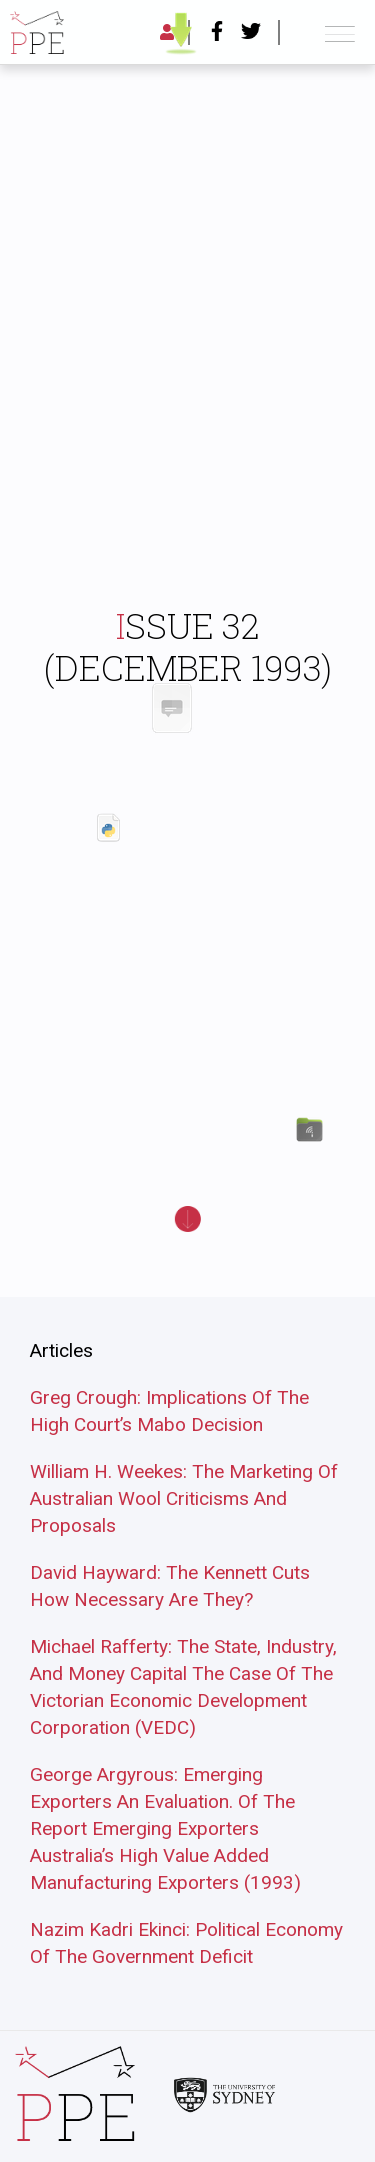 Image resolution: width=375 pixels, height=2162 pixels. What do you see at coordinates (172, 708) in the screenshot?
I see `a SAMI subtitle or caption file` at bounding box center [172, 708].